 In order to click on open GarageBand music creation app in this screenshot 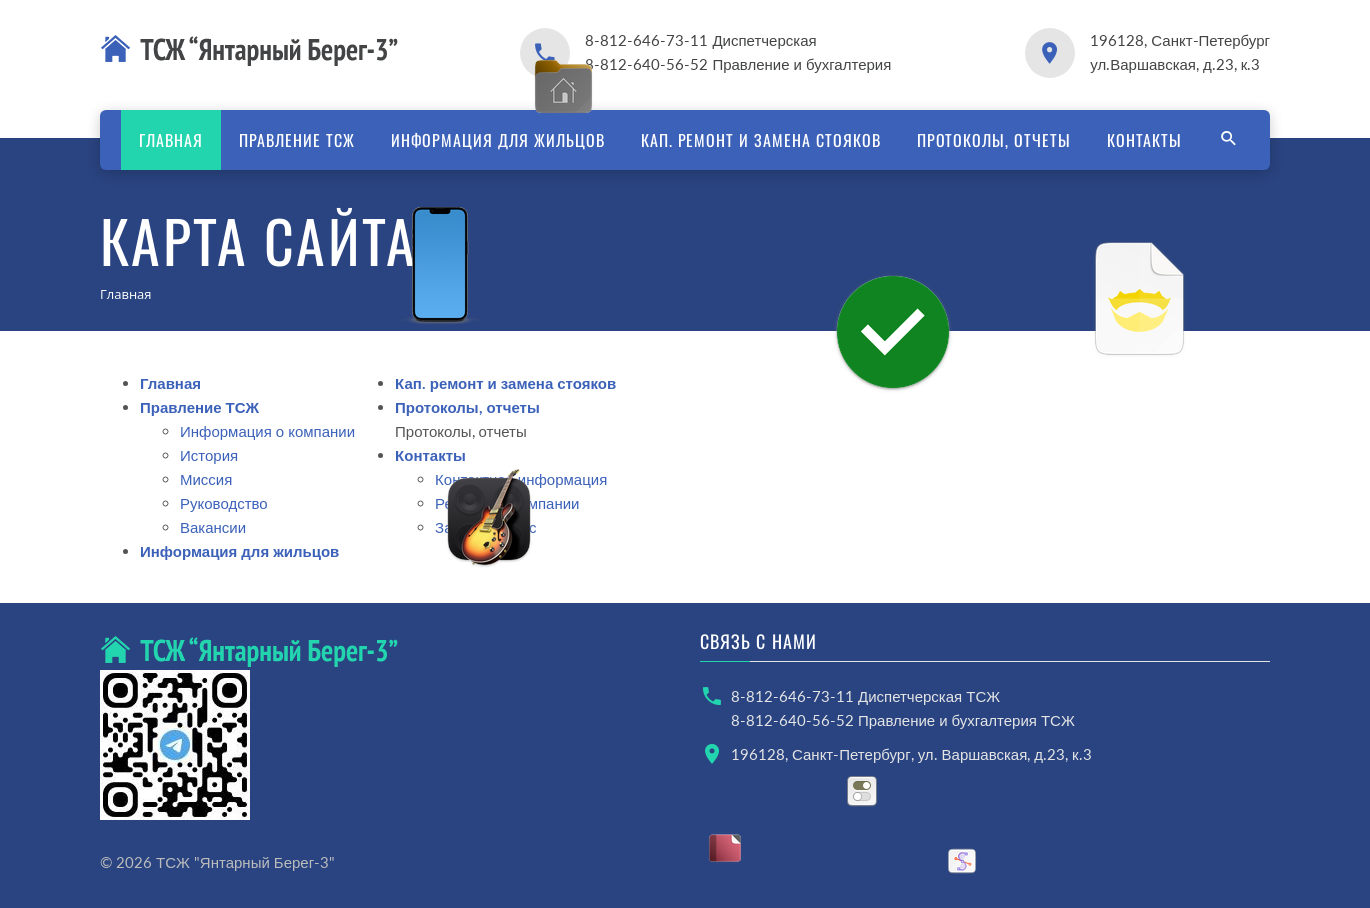, I will do `click(489, 519)`.